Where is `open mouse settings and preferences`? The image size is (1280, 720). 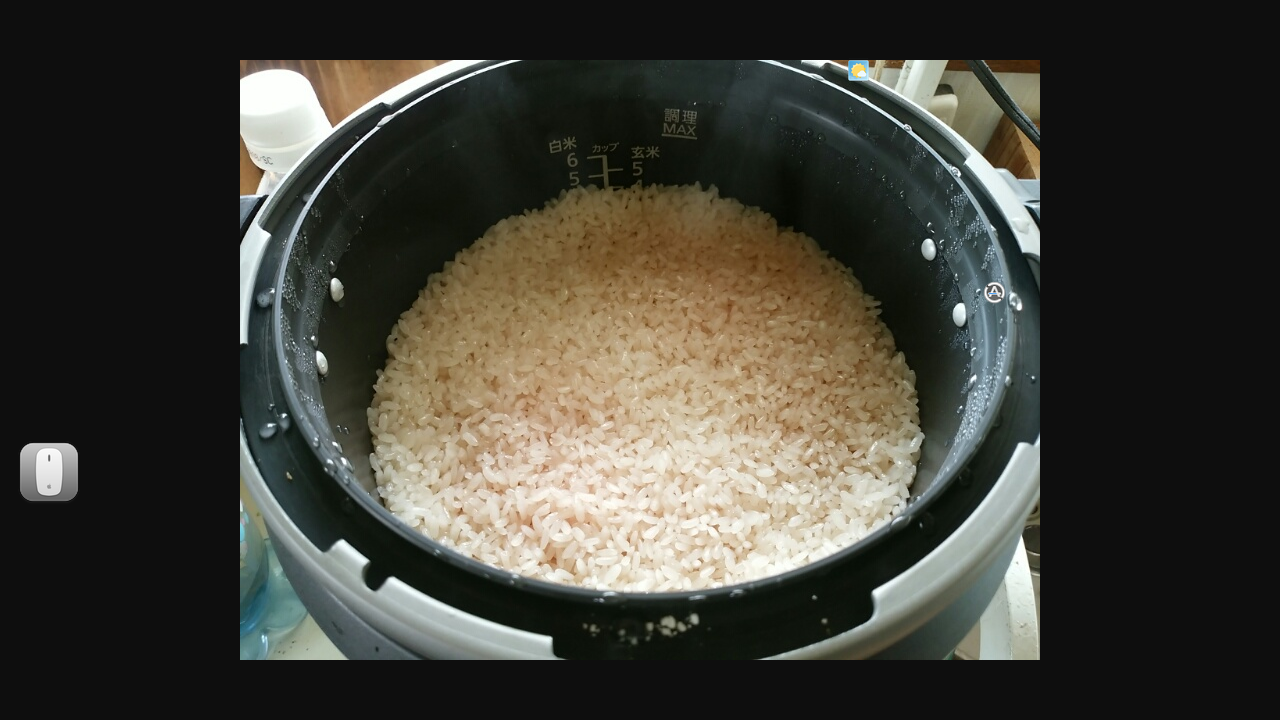 open mouse settings and preferences is located at coordinates (49, 472).